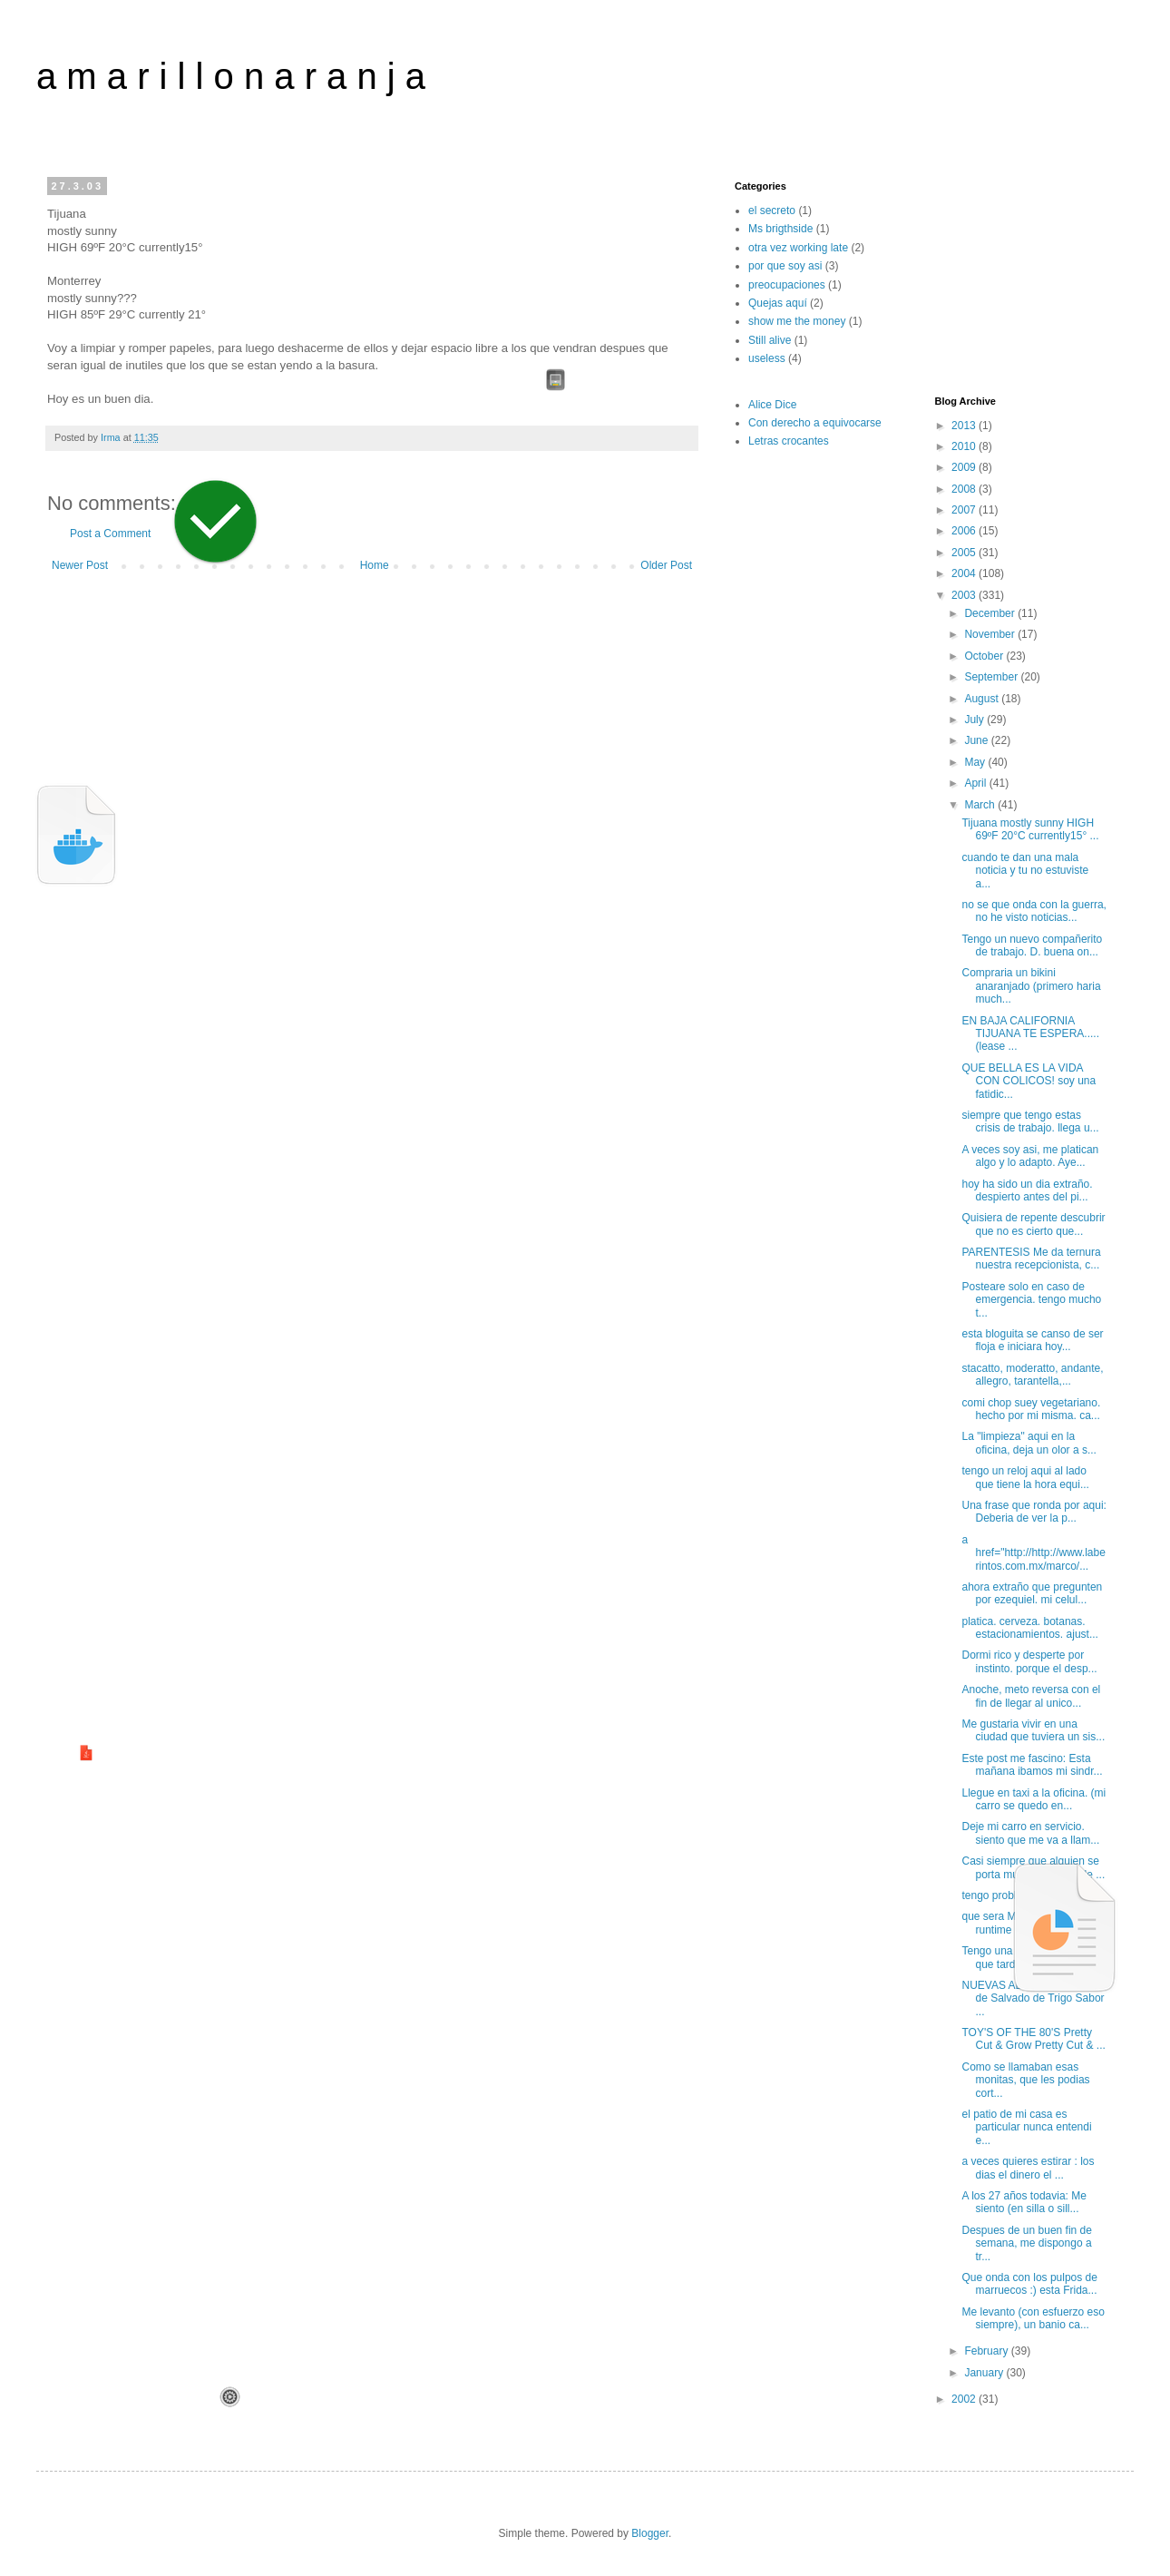 The width and height of the screenshot is (1170, 2576). What do you see at coordinates (555, 379) in the screenshot?
I see `sega master system ROM file` at bounding box center [555, 379].